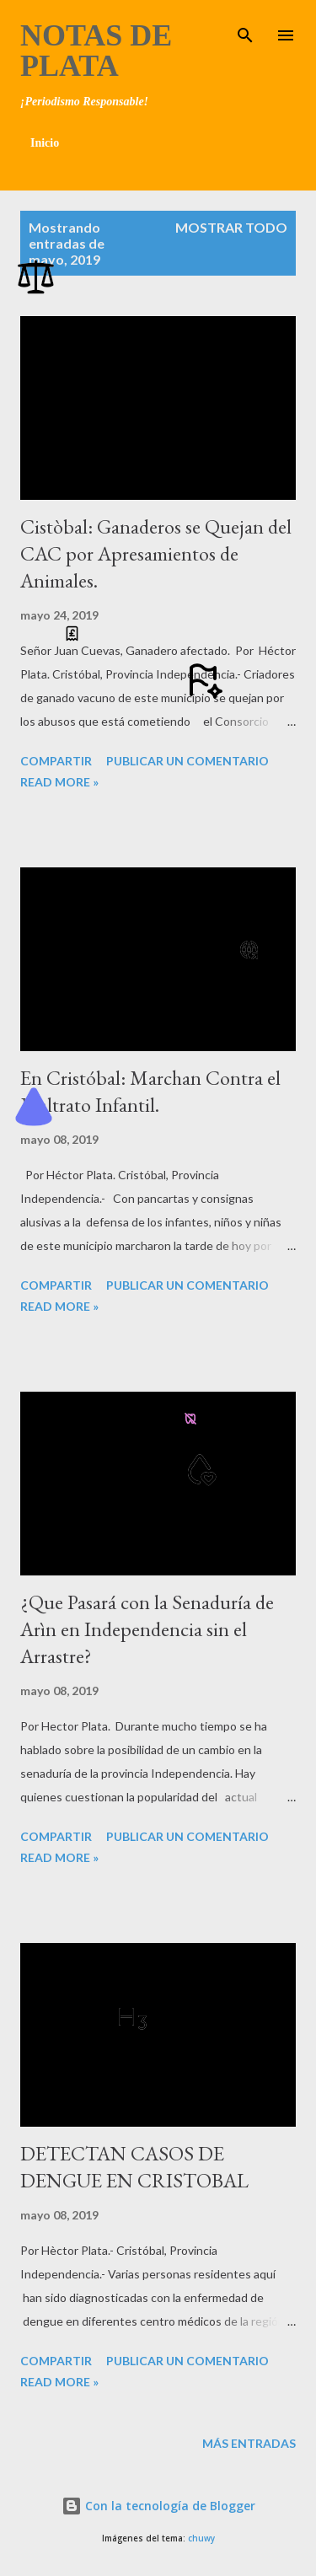 The height and width of the screenshot is (2576, 316). I want to click on dental services unavailable, so click(190, 1419).